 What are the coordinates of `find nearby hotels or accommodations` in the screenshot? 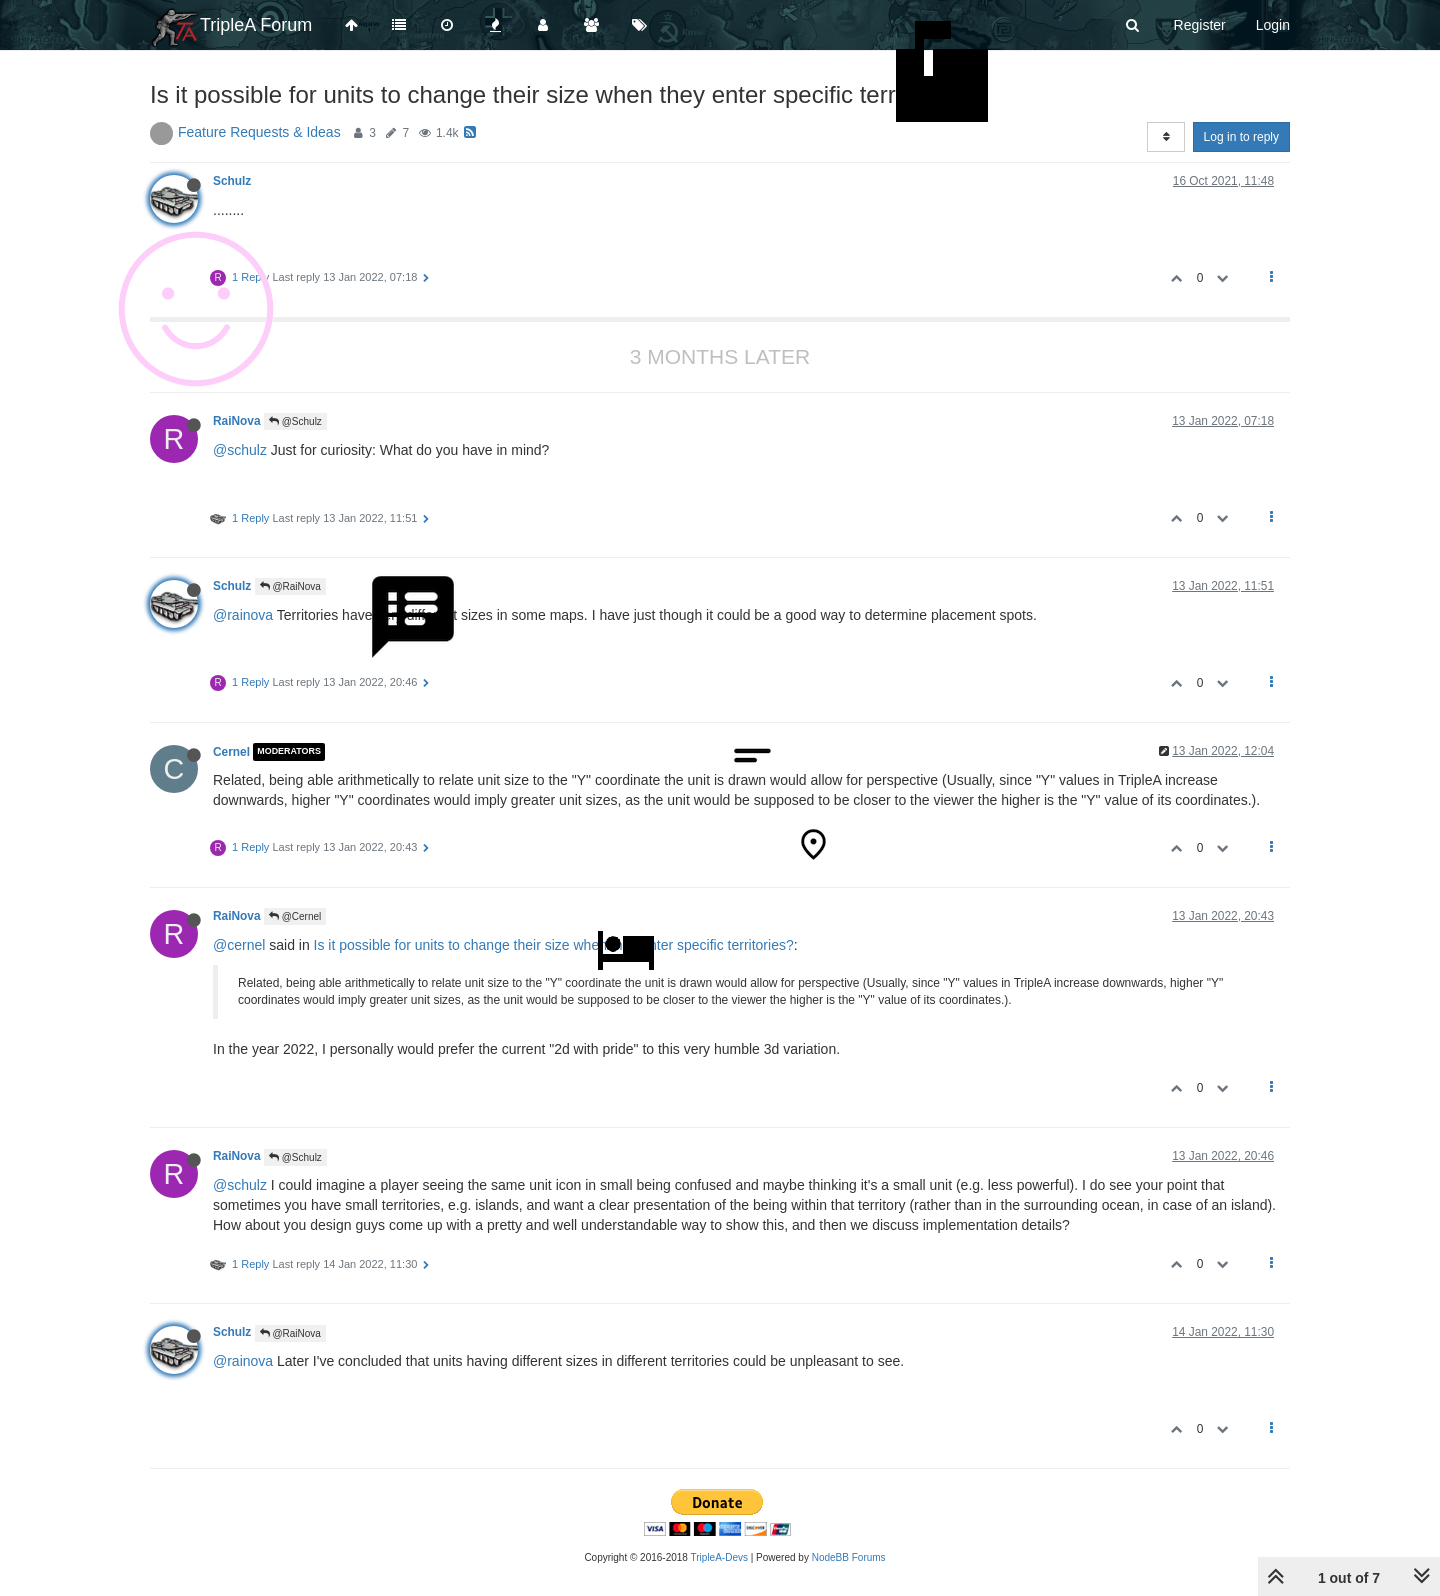 It's located at (626, 949).